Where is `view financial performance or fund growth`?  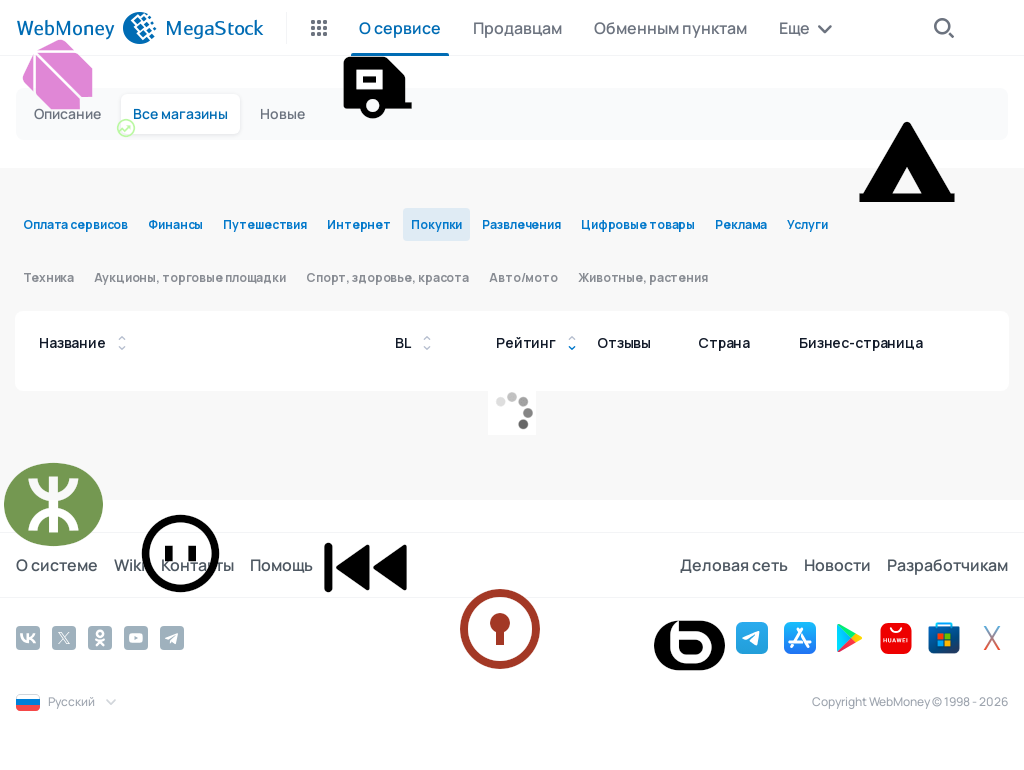
view financial performance or fund growth is located at coordinates (126, 128).